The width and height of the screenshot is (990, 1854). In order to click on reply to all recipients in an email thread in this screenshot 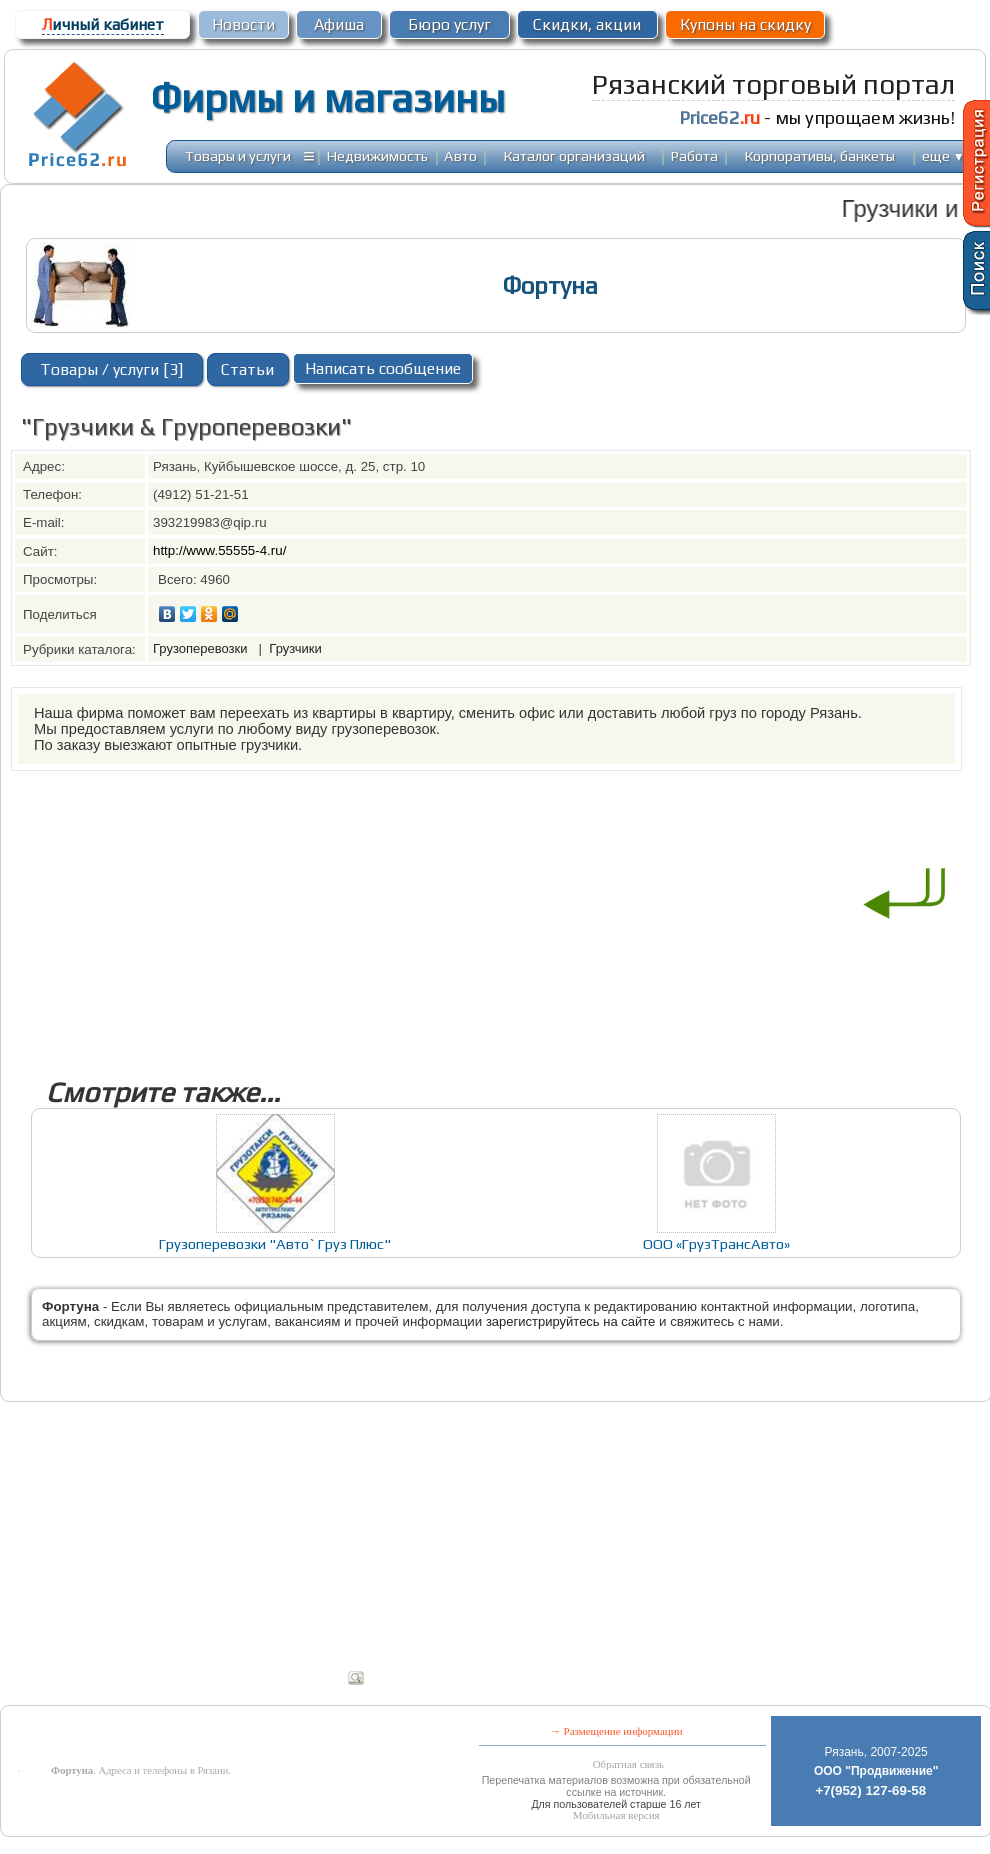, I will do `click(903, 893)`.